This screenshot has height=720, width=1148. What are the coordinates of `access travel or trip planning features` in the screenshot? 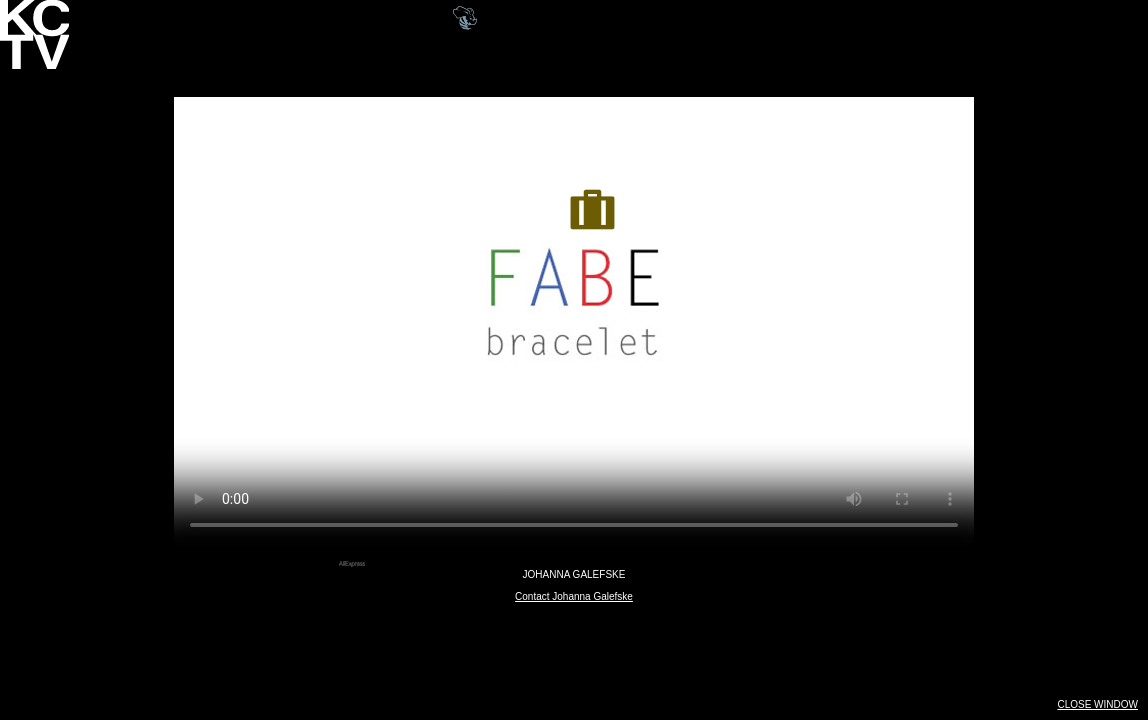 It's located at (592, 209).